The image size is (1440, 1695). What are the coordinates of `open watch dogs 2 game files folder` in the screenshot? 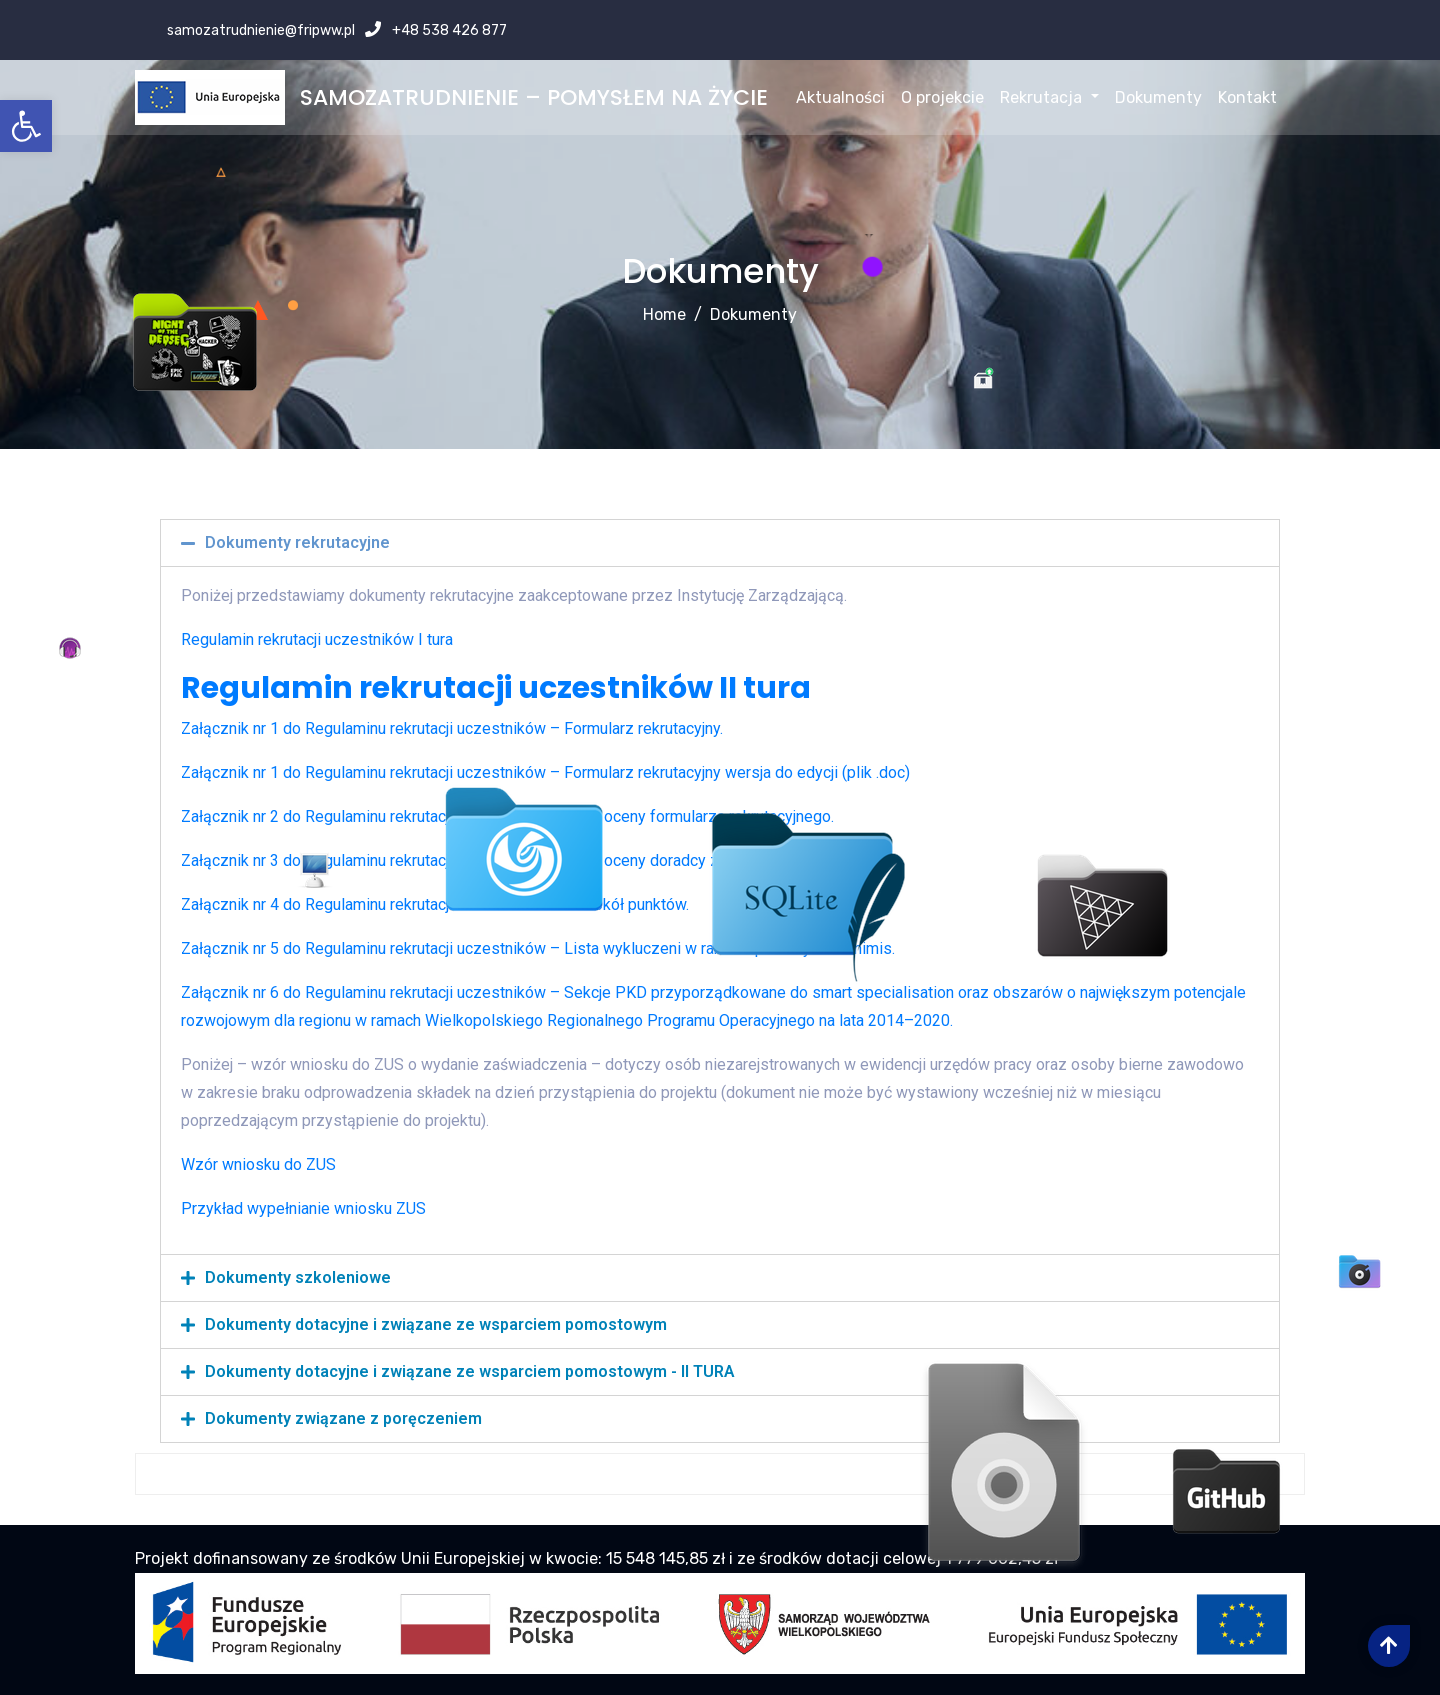 It's located at (194, 345).